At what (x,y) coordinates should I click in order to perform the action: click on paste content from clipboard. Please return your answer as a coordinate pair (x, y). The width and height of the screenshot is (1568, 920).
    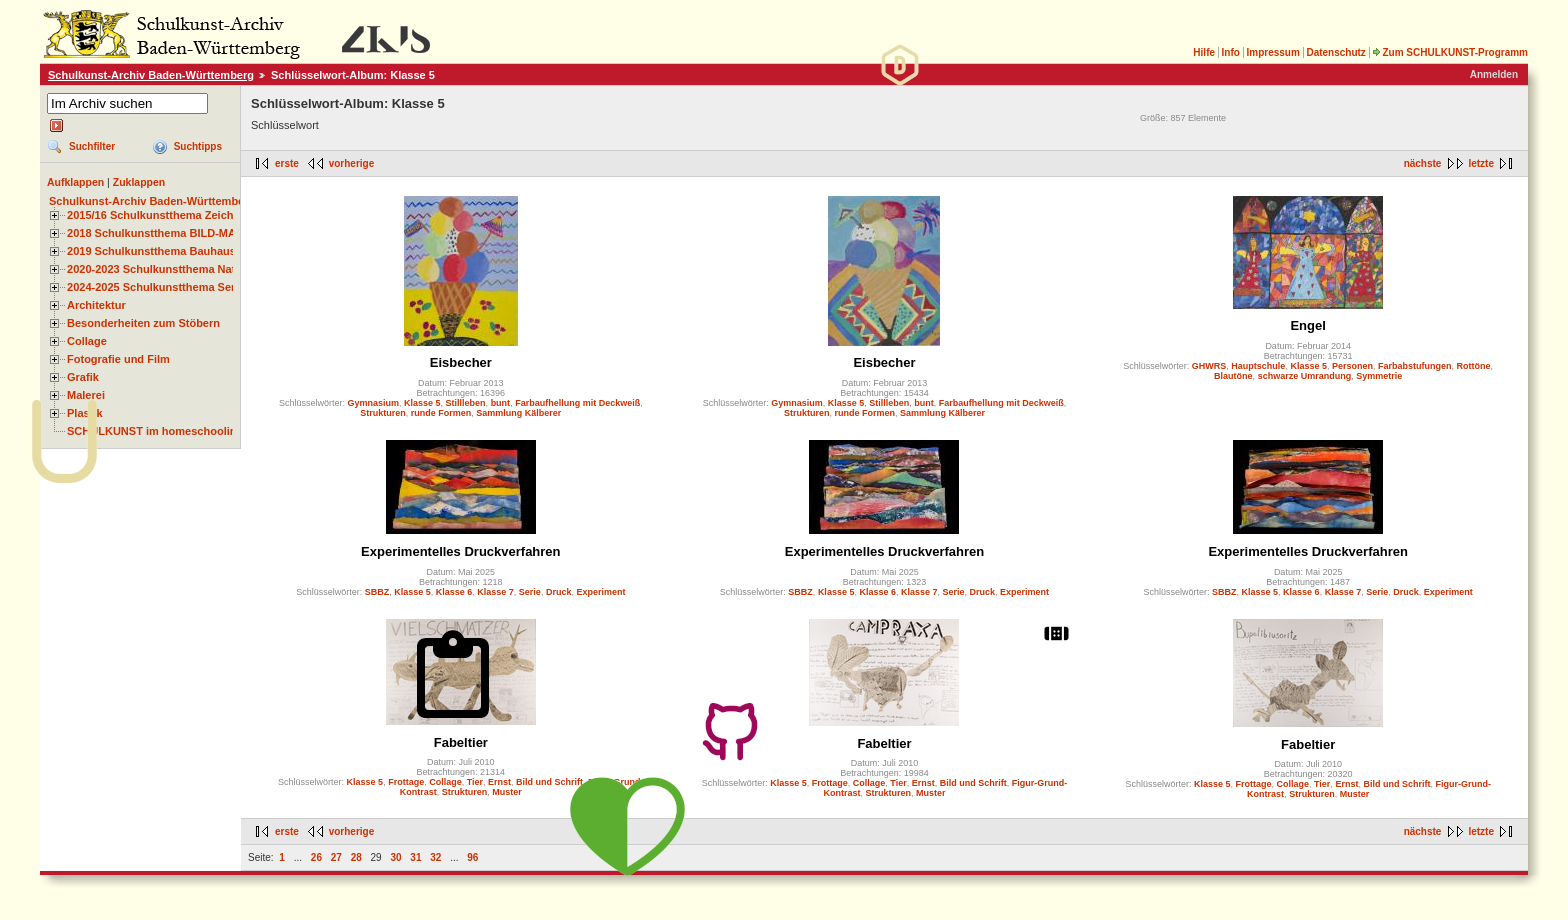
    Looking at the image, I should click on (453, 678).